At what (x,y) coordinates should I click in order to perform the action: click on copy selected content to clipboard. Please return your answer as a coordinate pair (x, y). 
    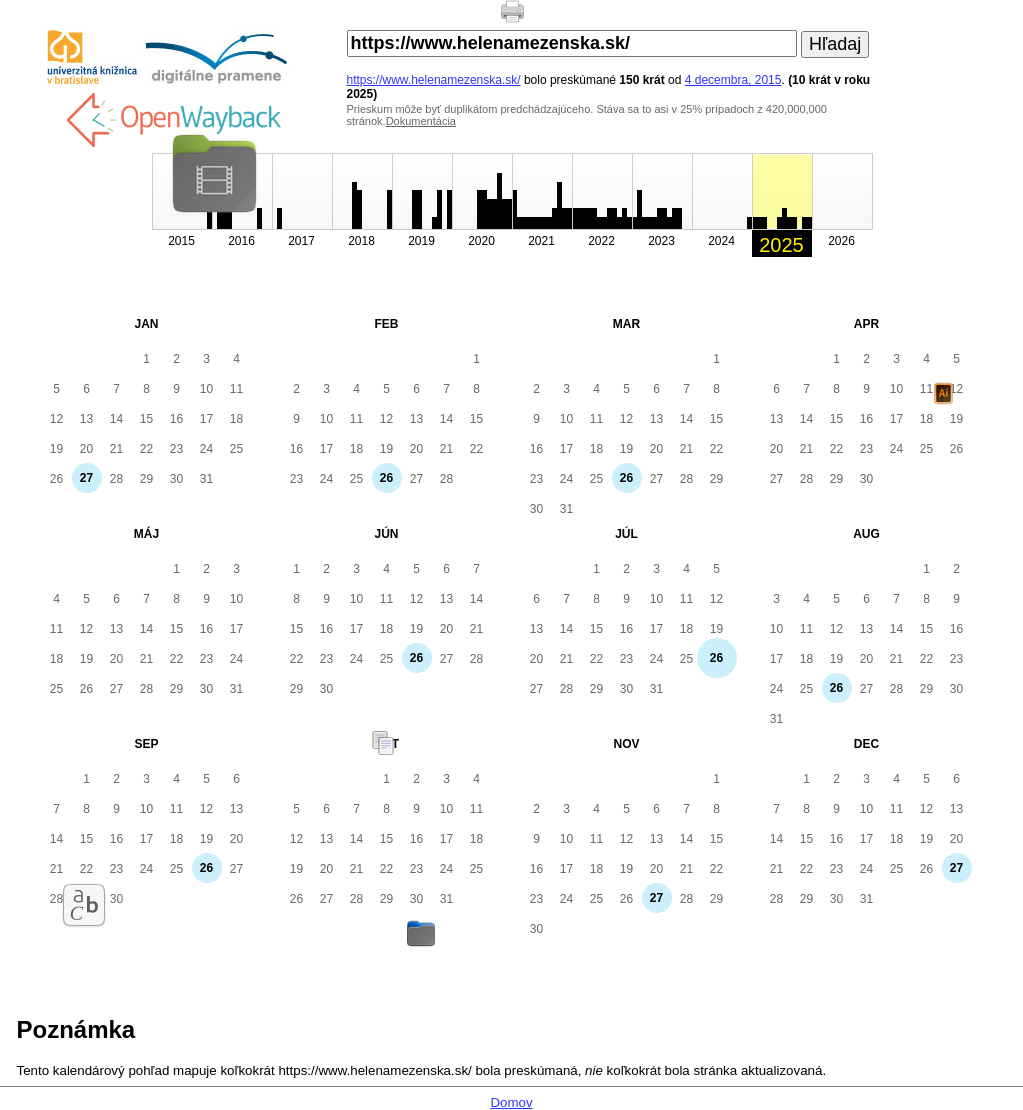
    Looking at the image, I should click on (383, 743).